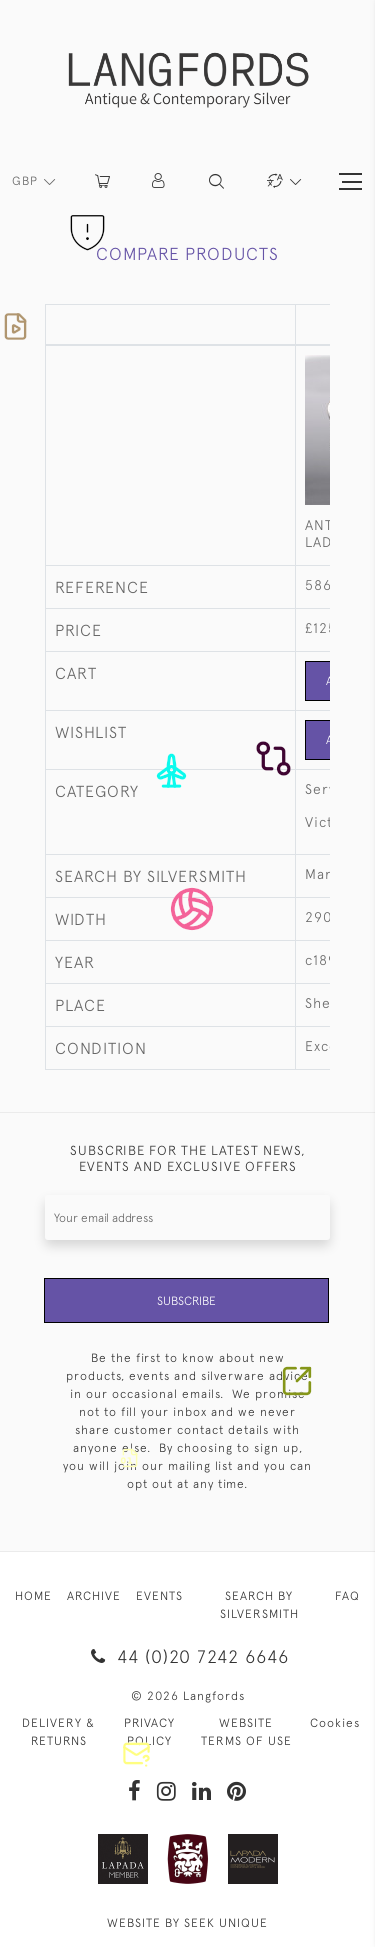 The image size is (375, 1947). I want to click on view wind energy or renewable power settings, so click(171, 771).